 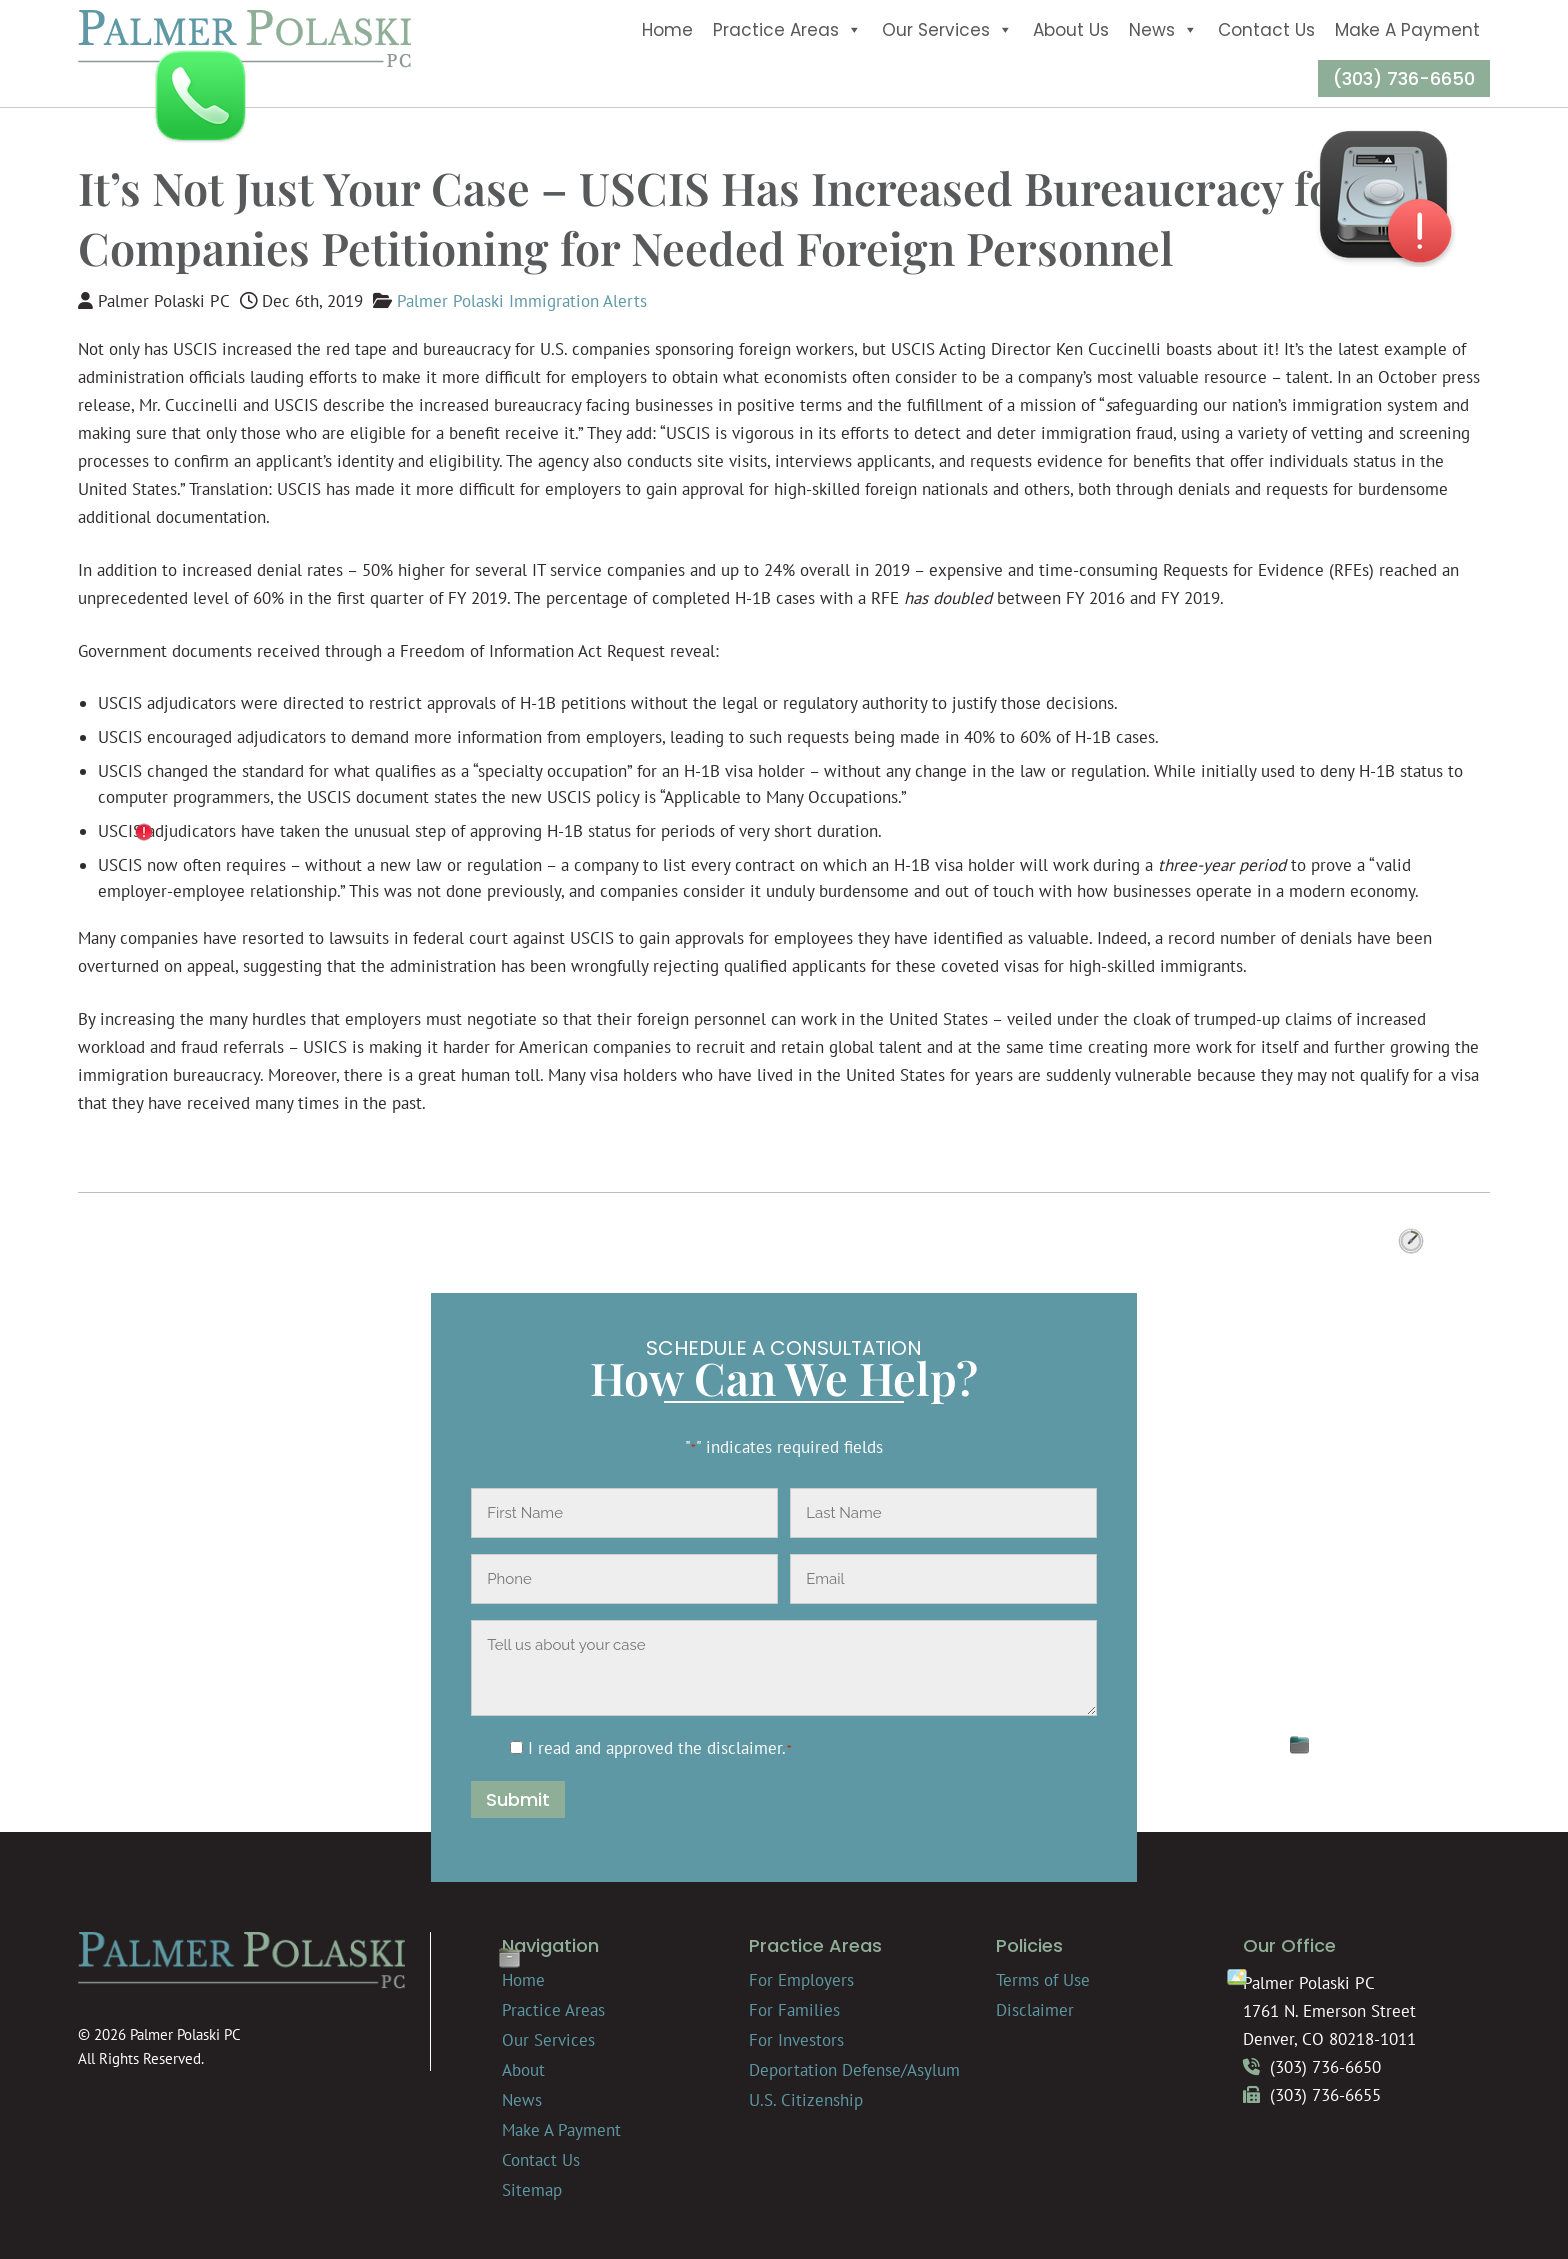 I want to click on open sysprof system profiler, so click(x=1411, y=1241).